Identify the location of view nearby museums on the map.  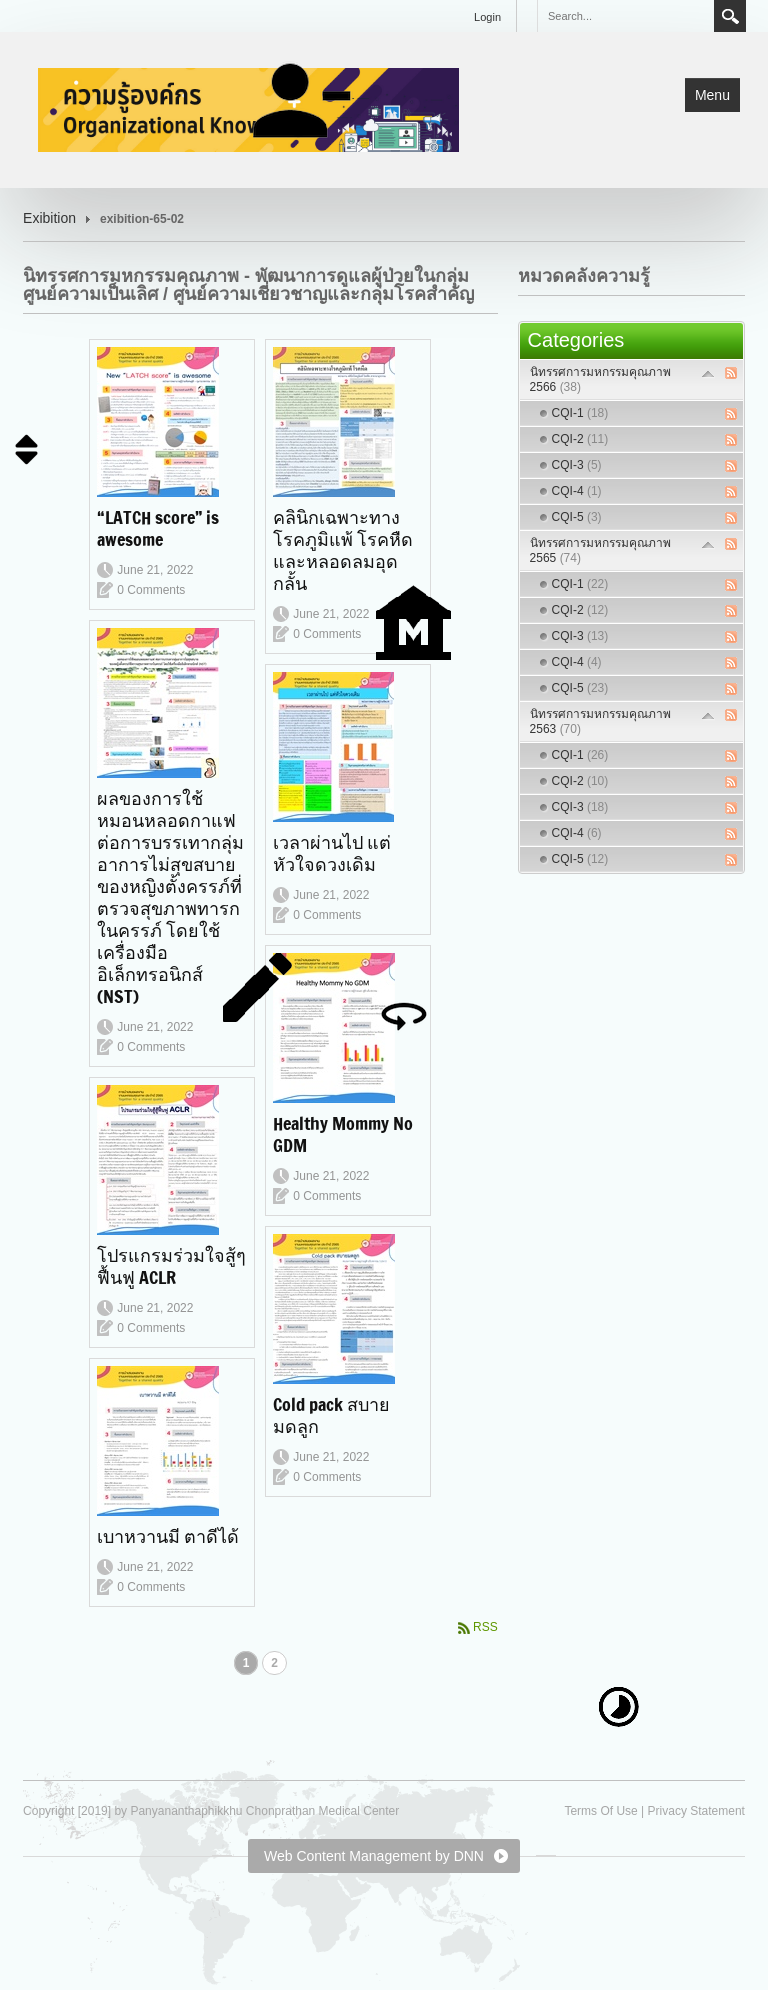
(413, 622).